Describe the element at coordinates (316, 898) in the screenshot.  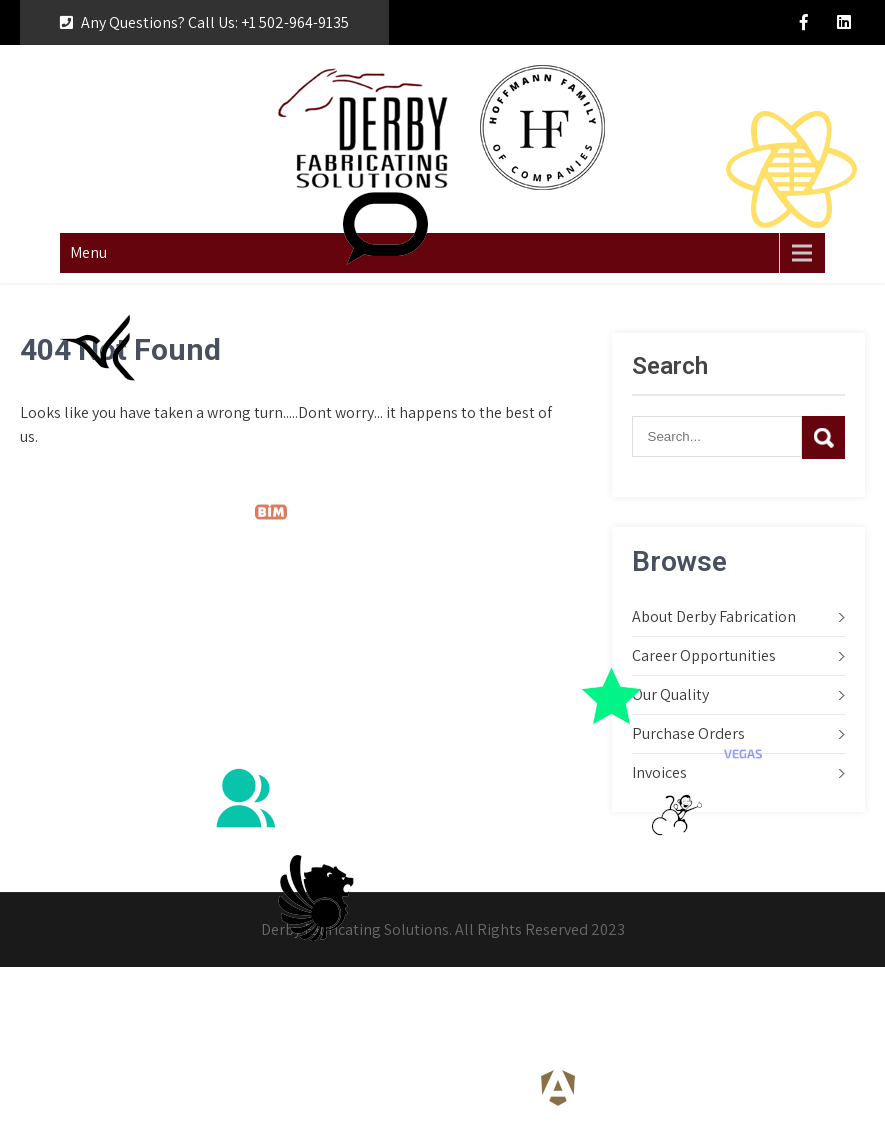
I see `lion air airline logo` at that location.